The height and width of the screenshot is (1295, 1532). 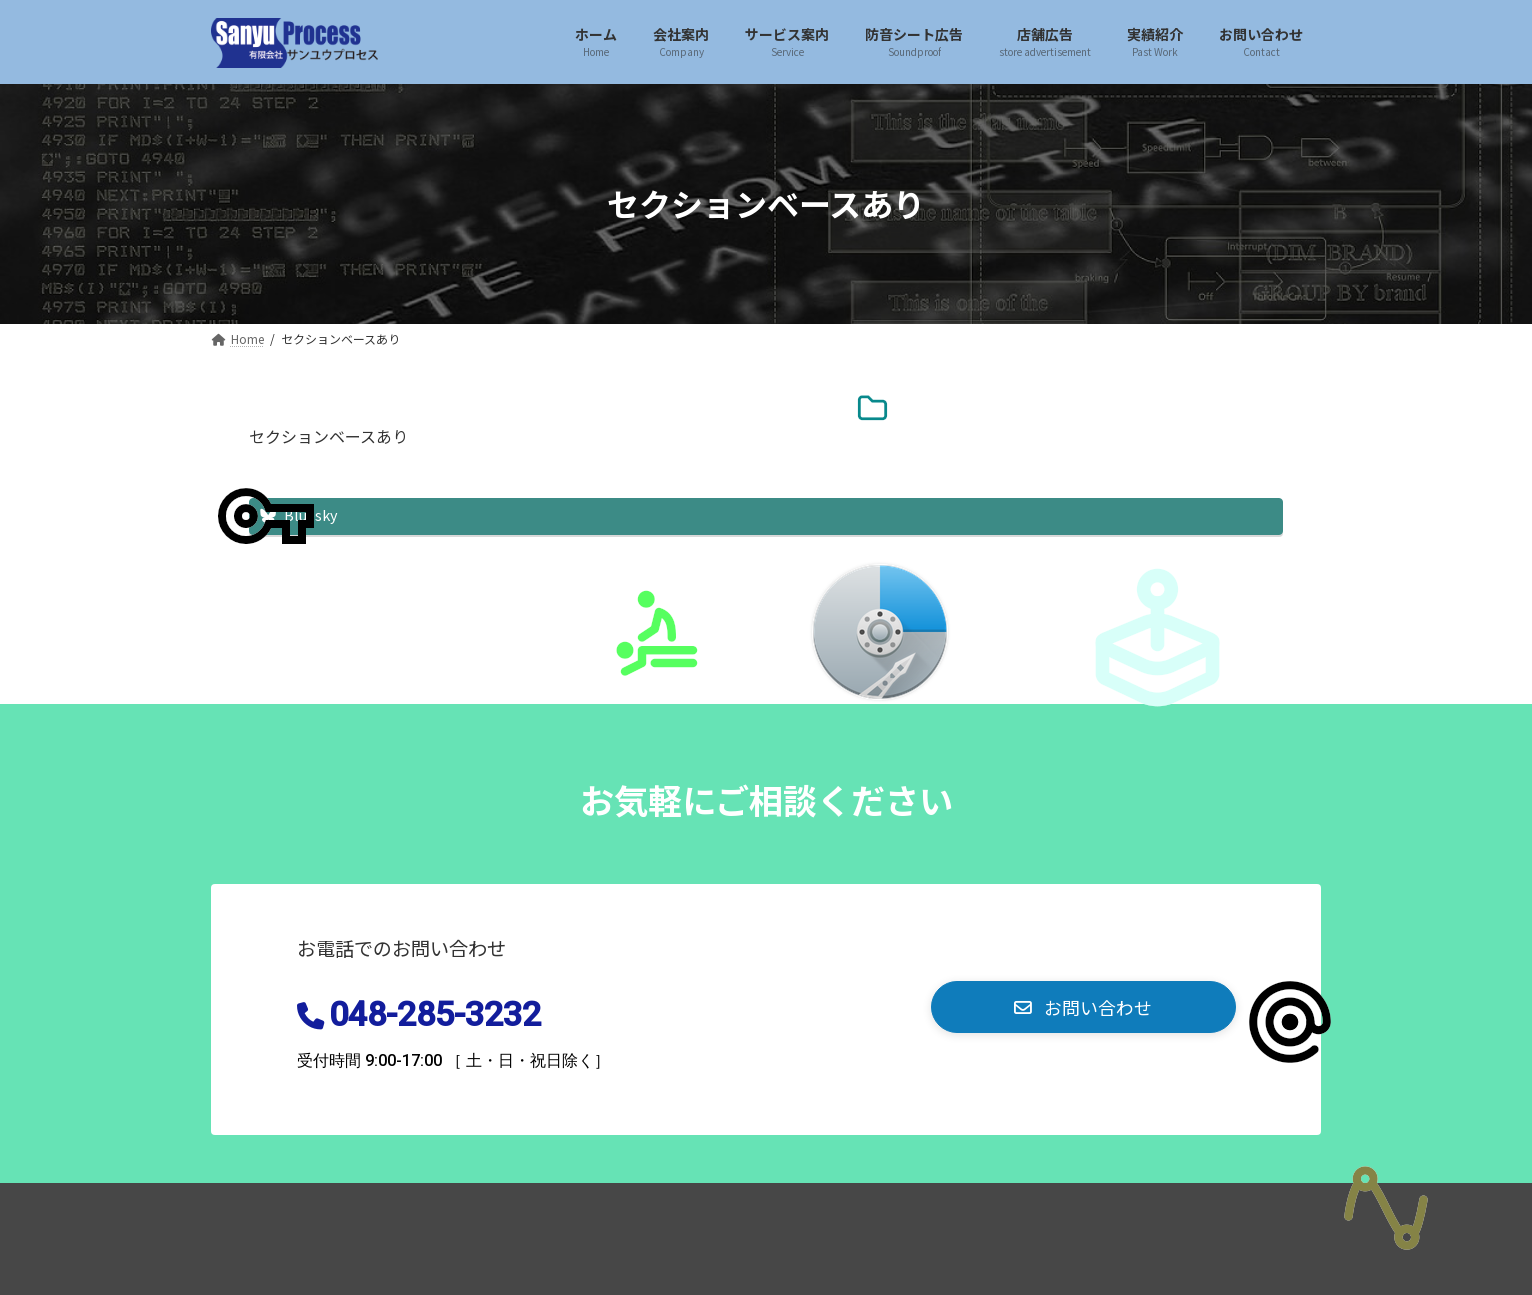 What do you see at coordinates (1157, 637) in the screenshot?
I see `open apple arcade gaming service` at bounding box center [1157, 637].